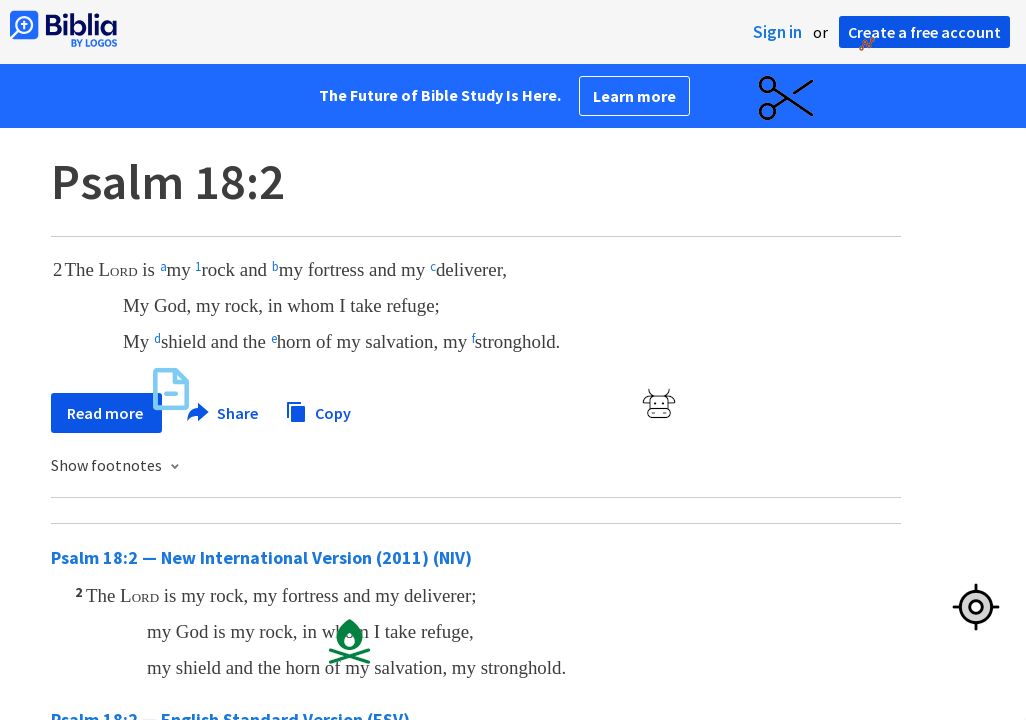 Image resolution: width=1026 pixels, height=720 pixels. Describe the element at coordinates (785, 98) in the screenshot. I see `cut selected content` at that location.